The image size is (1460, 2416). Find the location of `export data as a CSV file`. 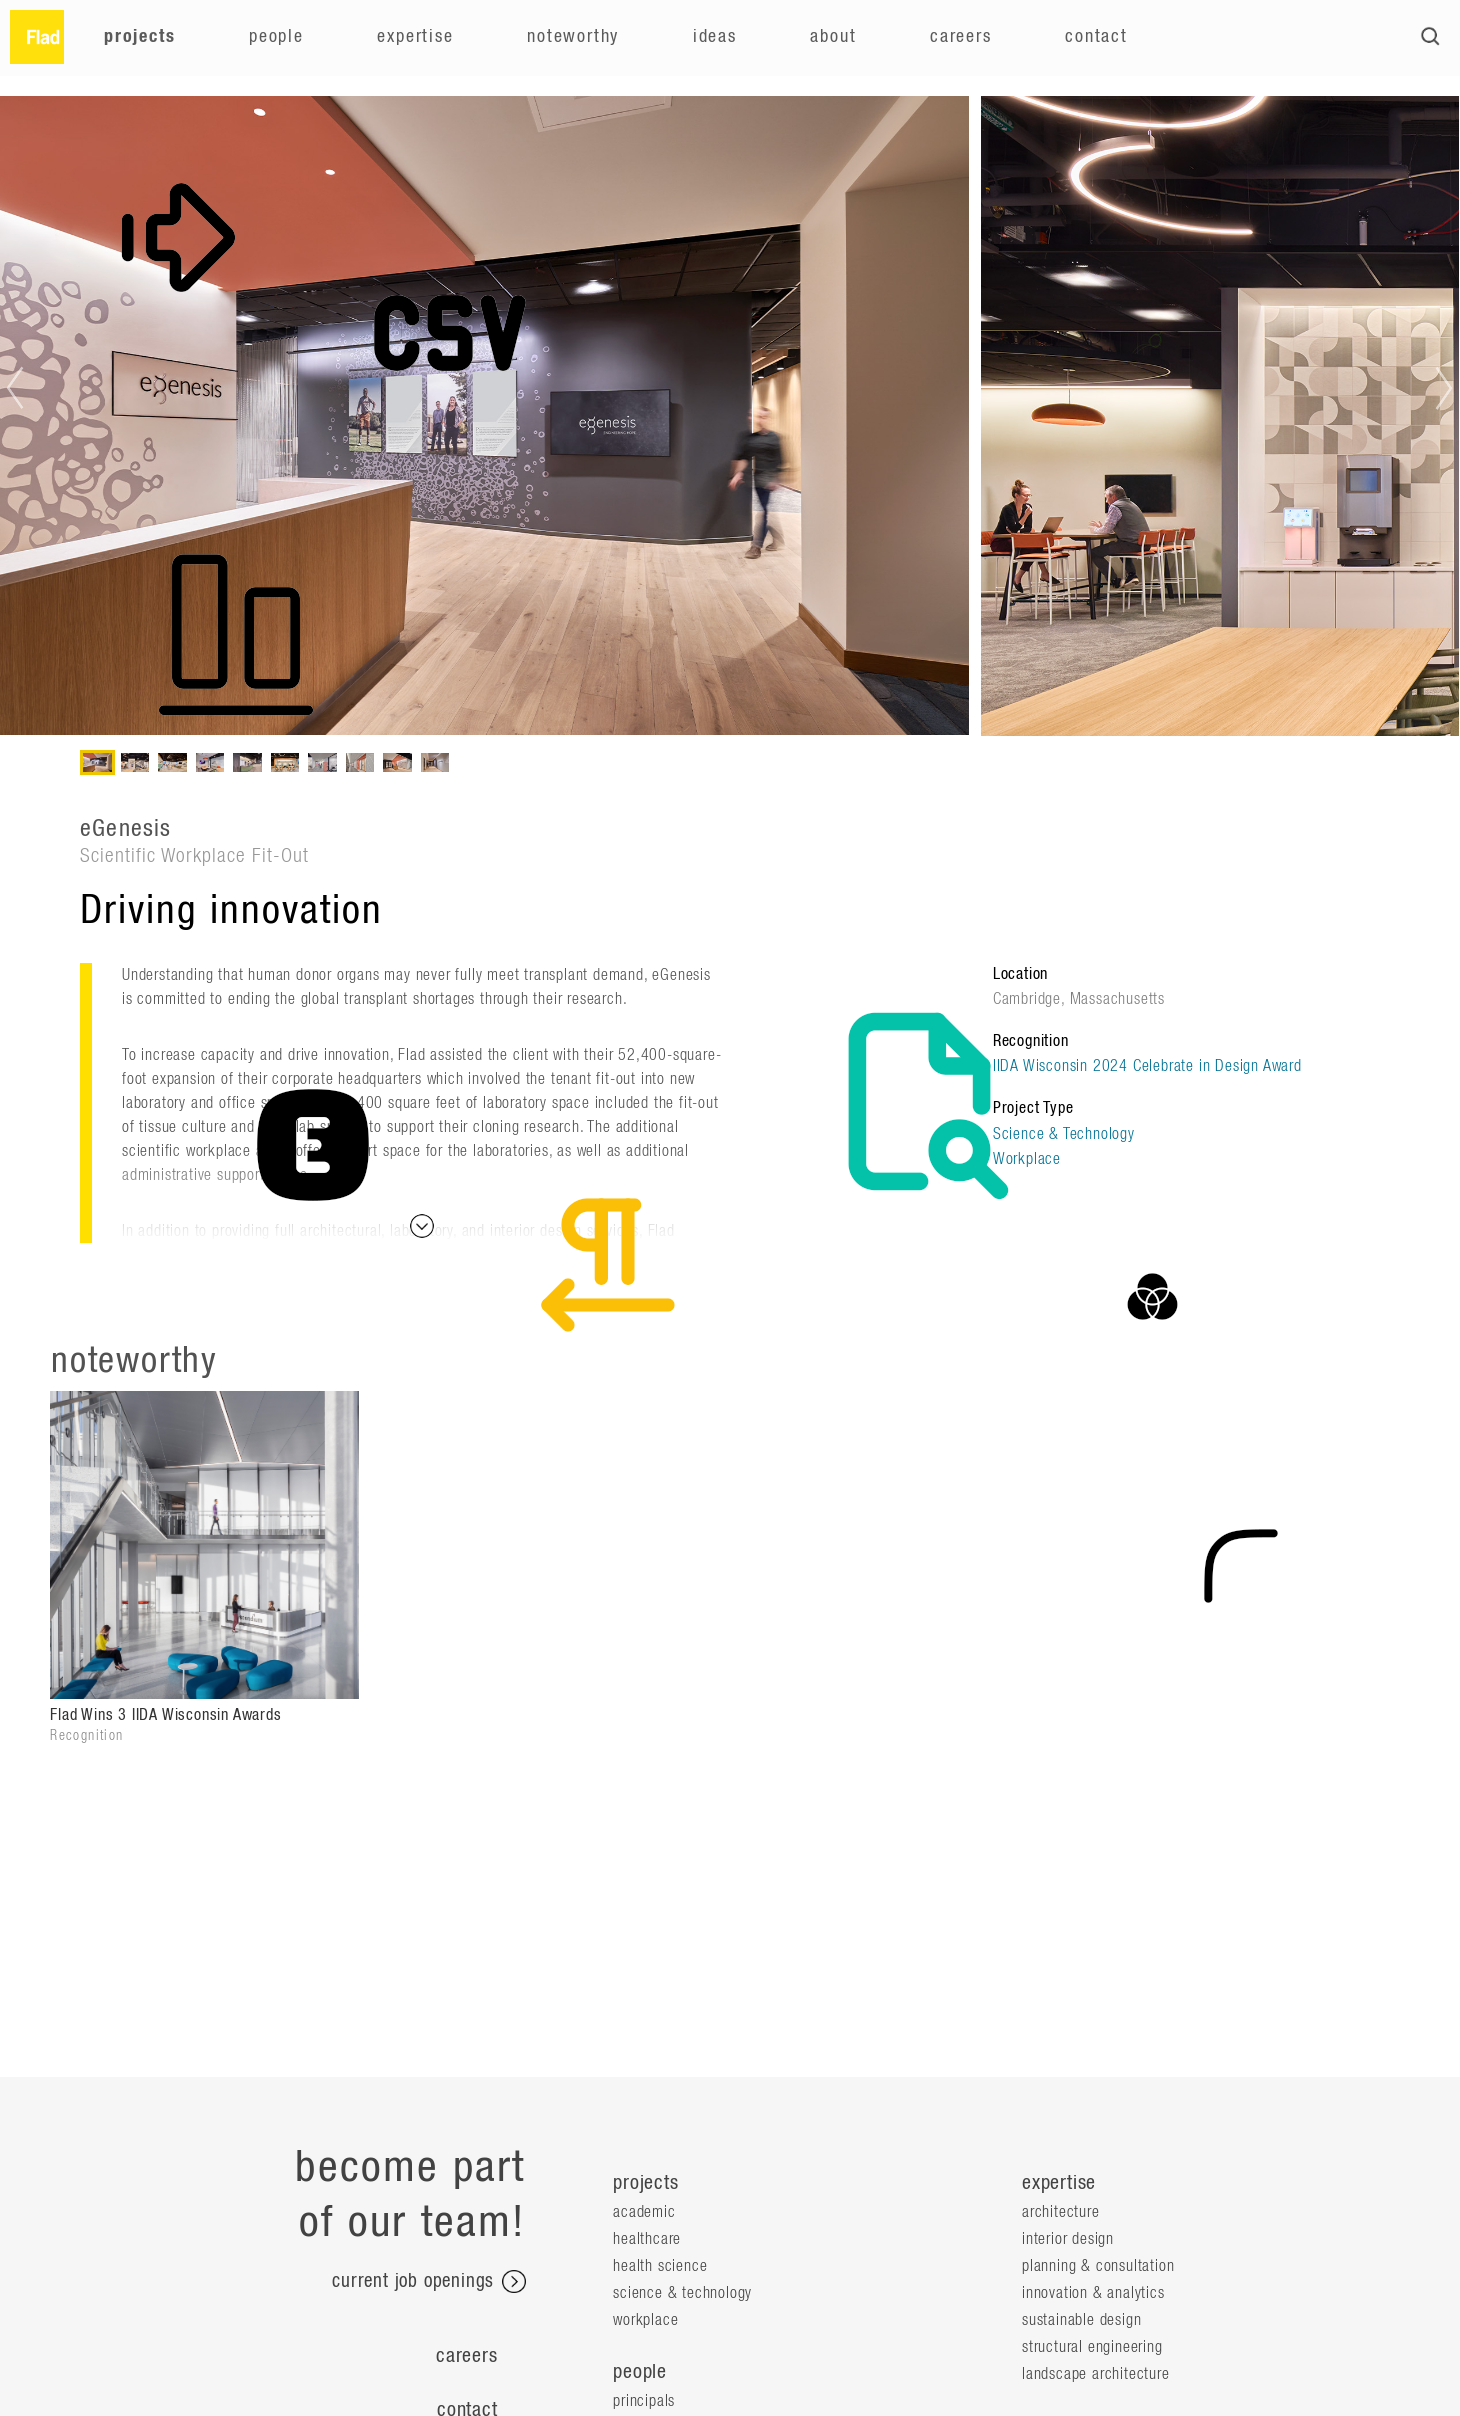

export data as a CSV file is located at coordinates (450, 333).